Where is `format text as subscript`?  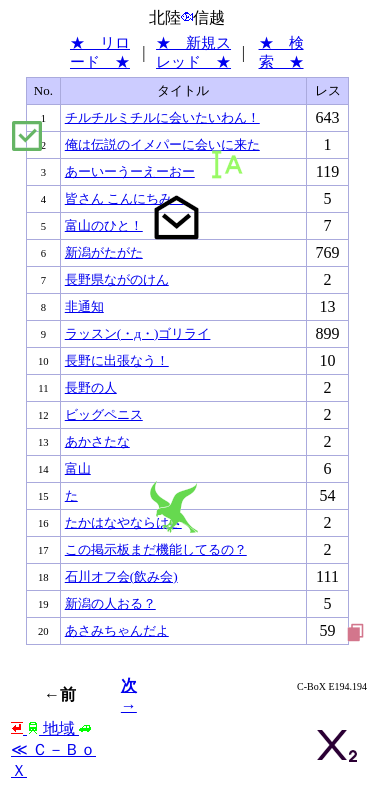 format text as subscript is located at coordinates (335, 746).